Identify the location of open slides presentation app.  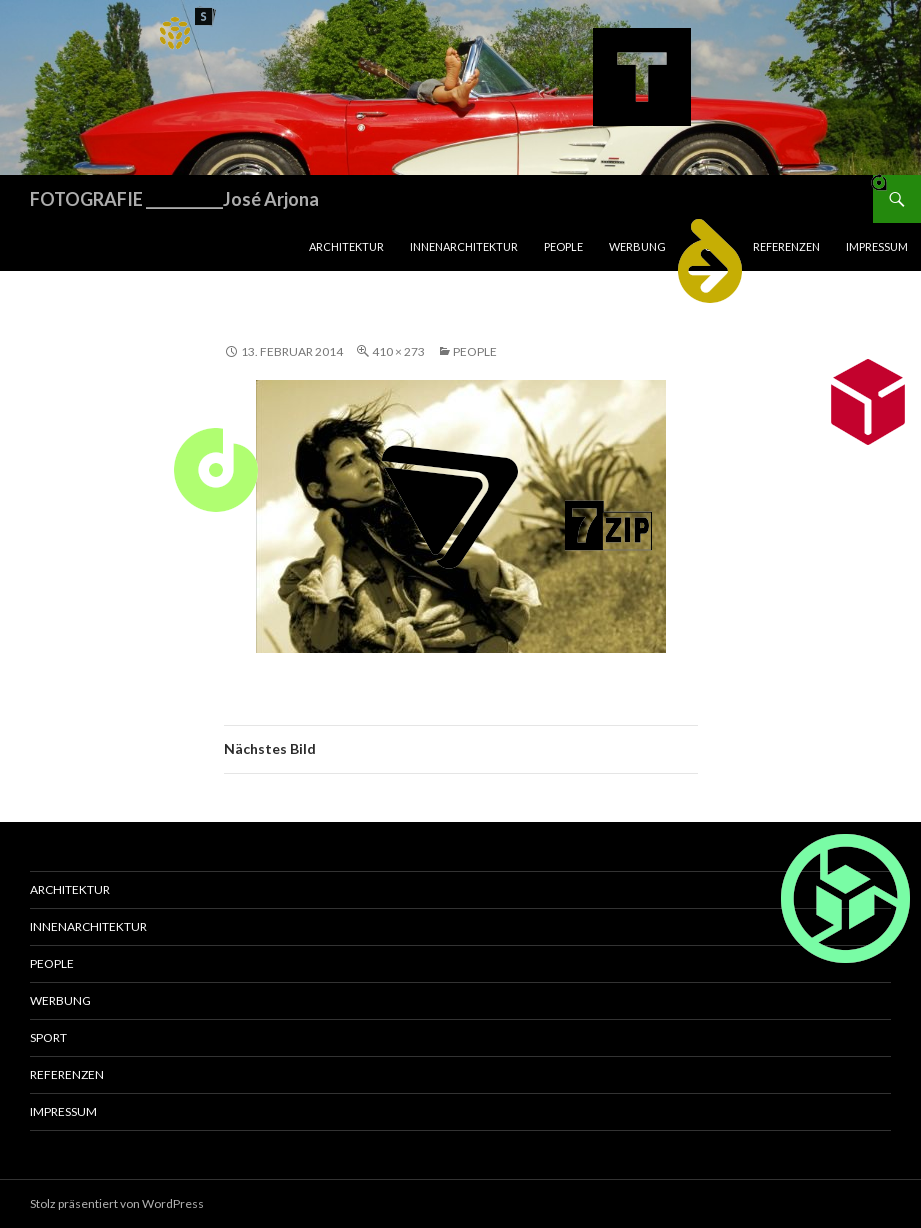
(205, 16).